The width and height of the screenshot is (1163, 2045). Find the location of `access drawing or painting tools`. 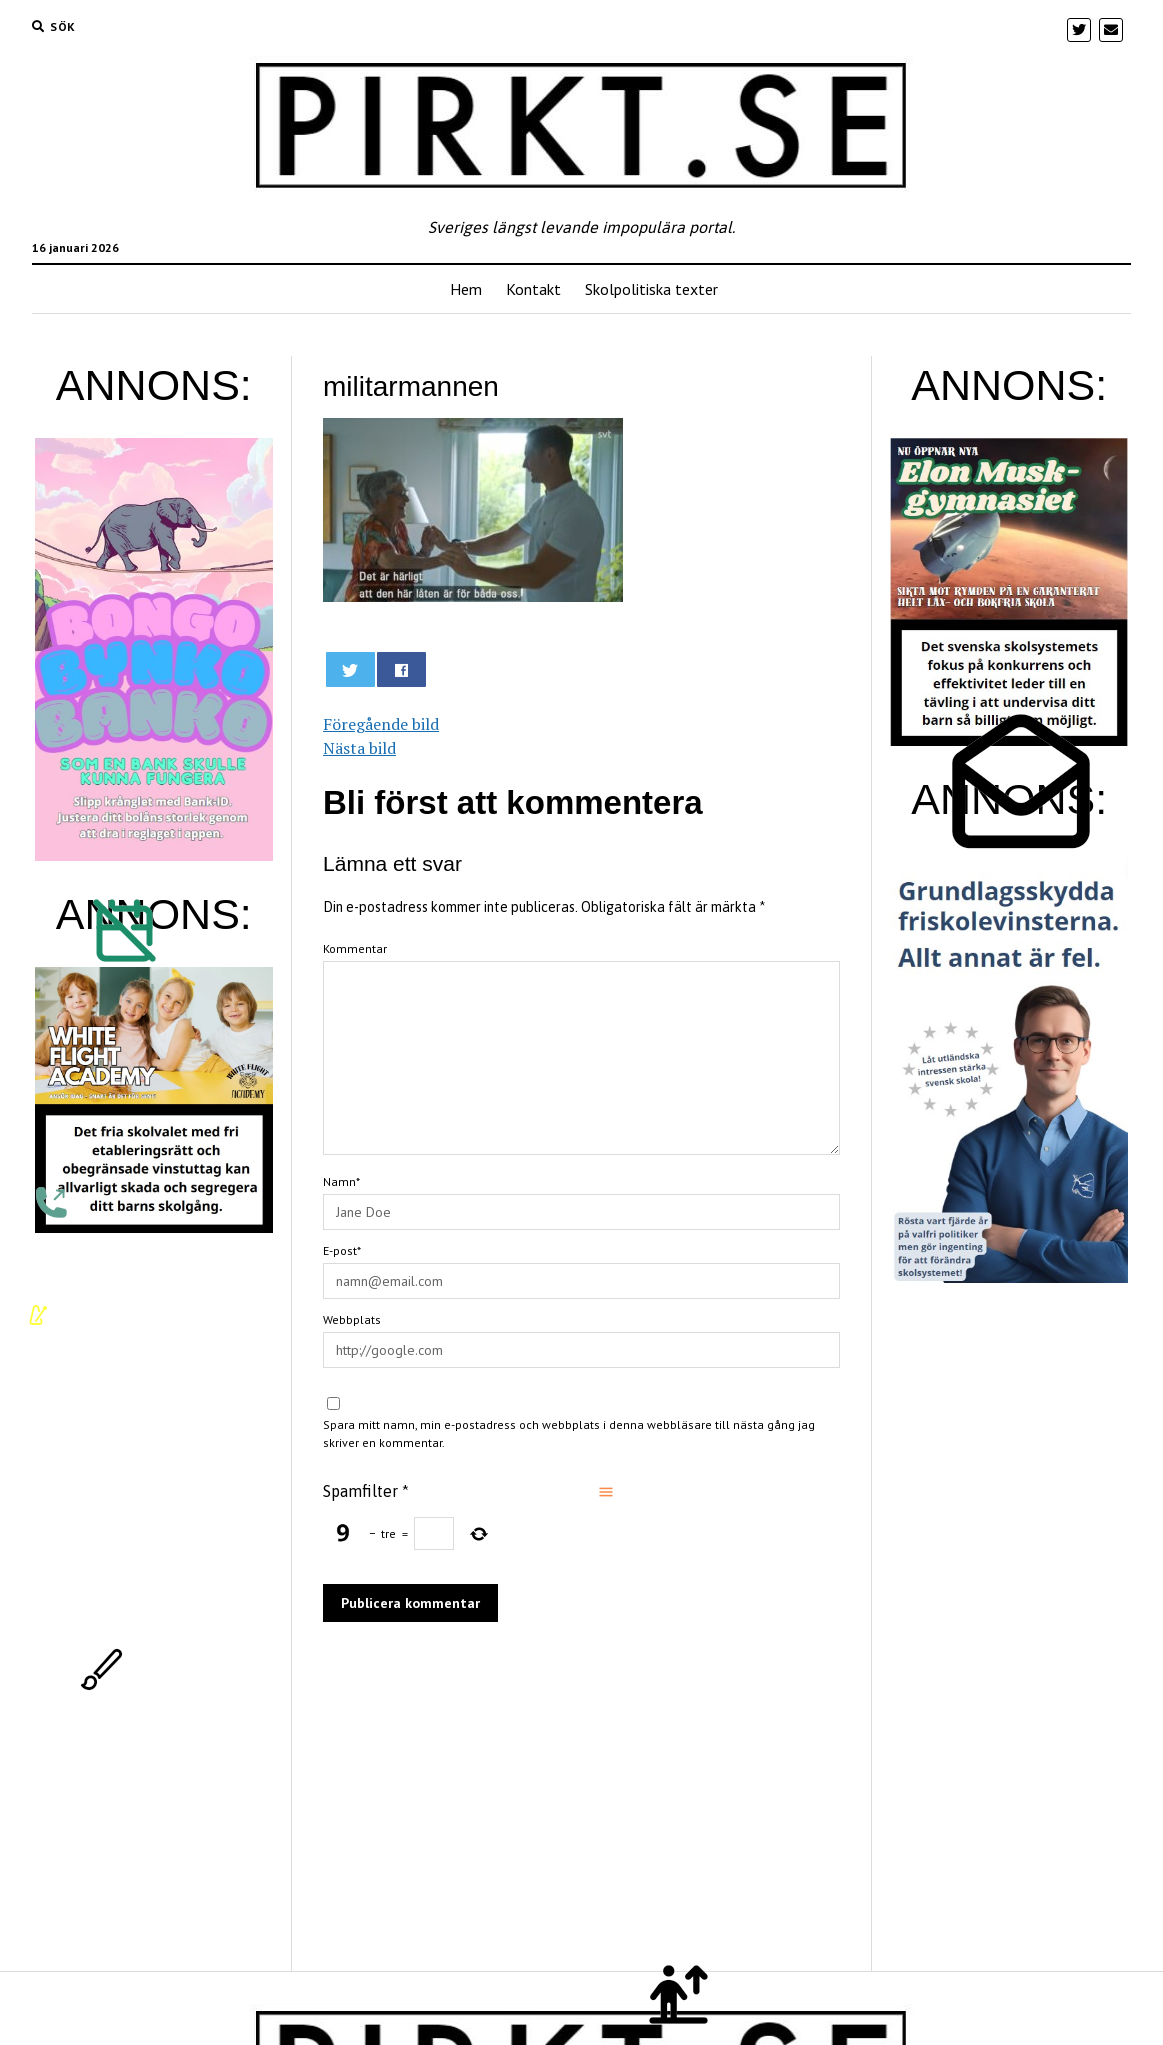

access drawing or painting tools is located at coordinates (101, 1669).